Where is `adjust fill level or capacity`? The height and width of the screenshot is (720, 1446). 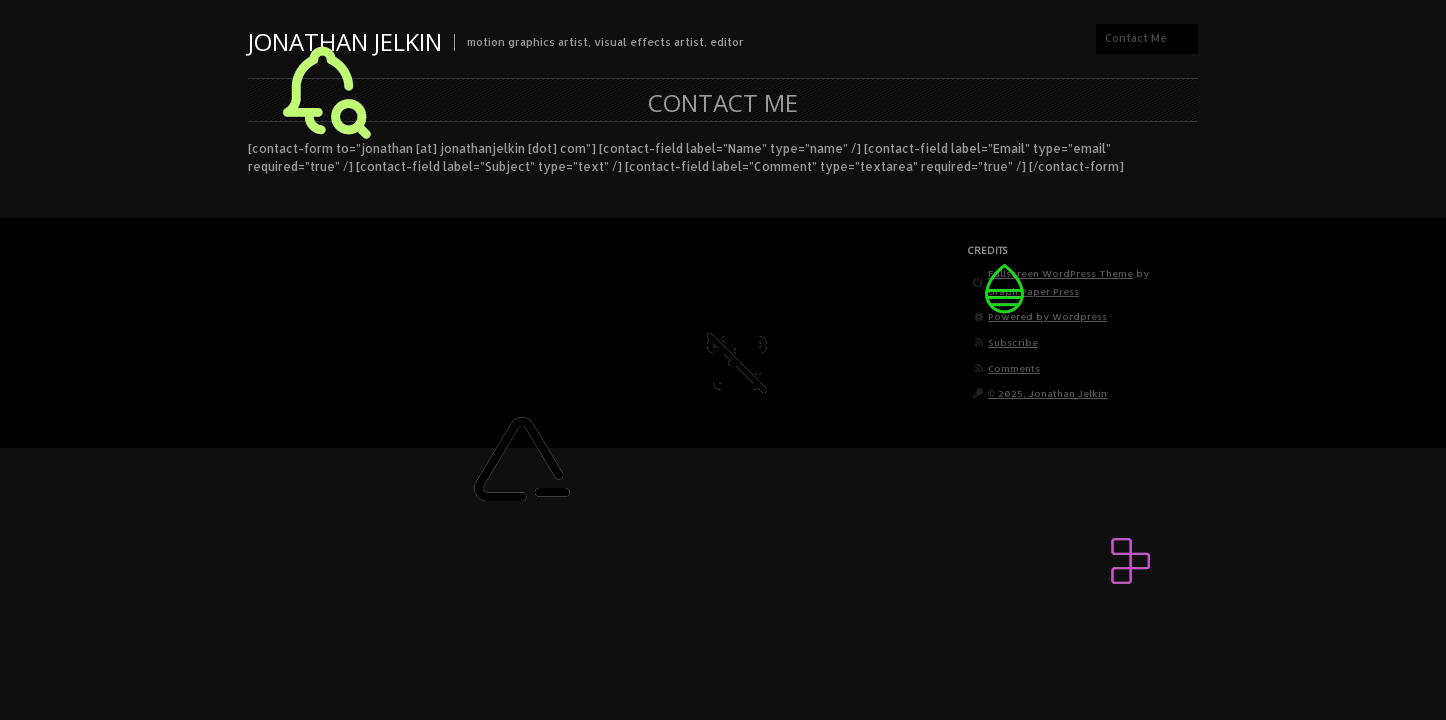
adjust fill level or capacity is located at coordinates (1004, 290).